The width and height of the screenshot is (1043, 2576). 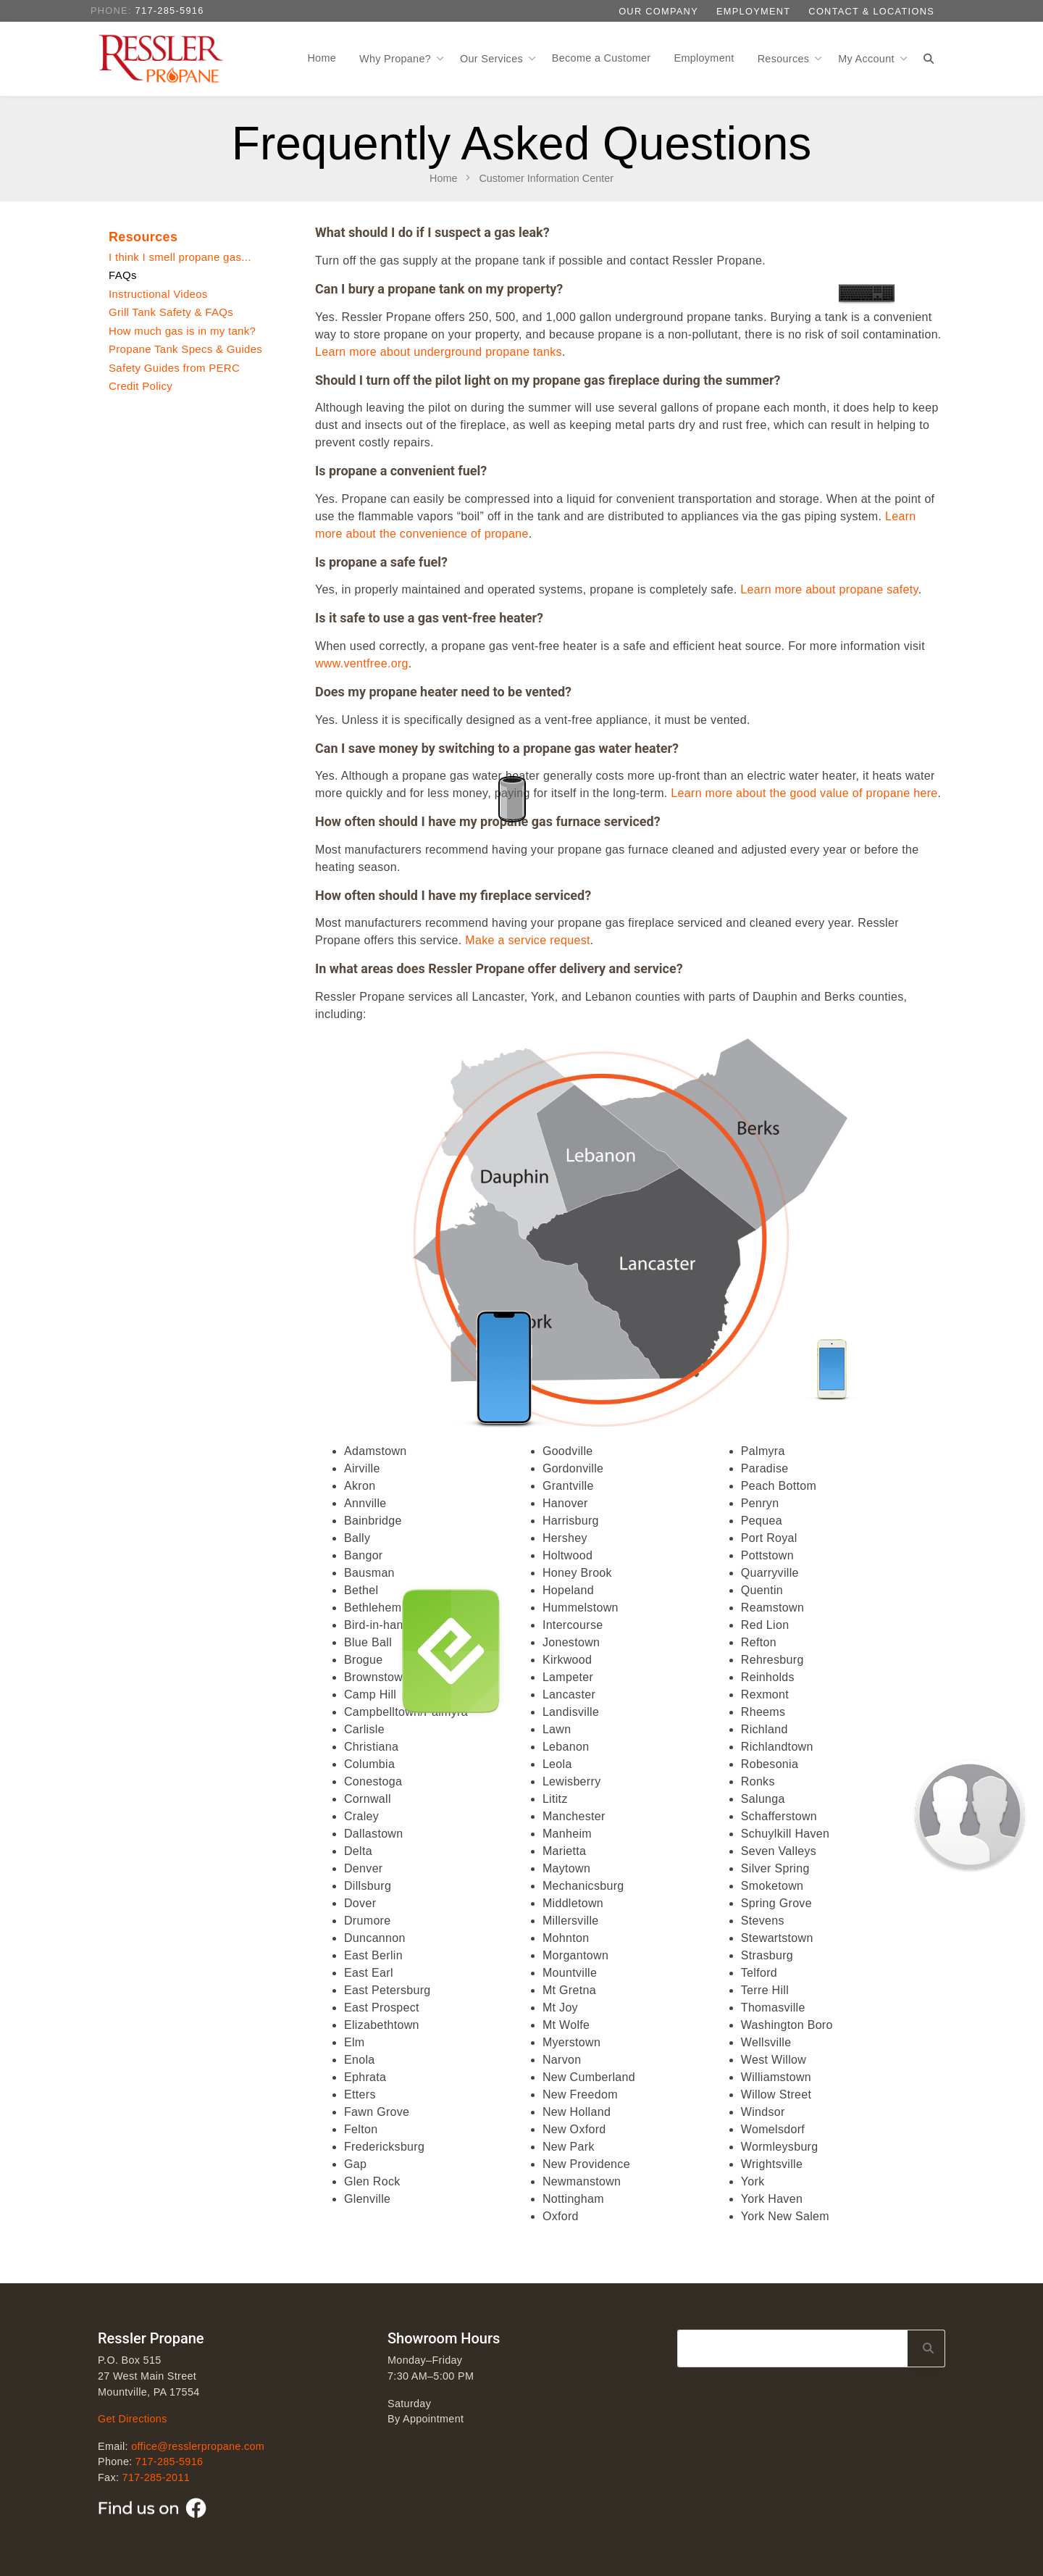 What do you see at coordinates (832, 1370) in the screenshot?
I see `iPod Touch device connected to your computer` at bounding box center [832, 1370].